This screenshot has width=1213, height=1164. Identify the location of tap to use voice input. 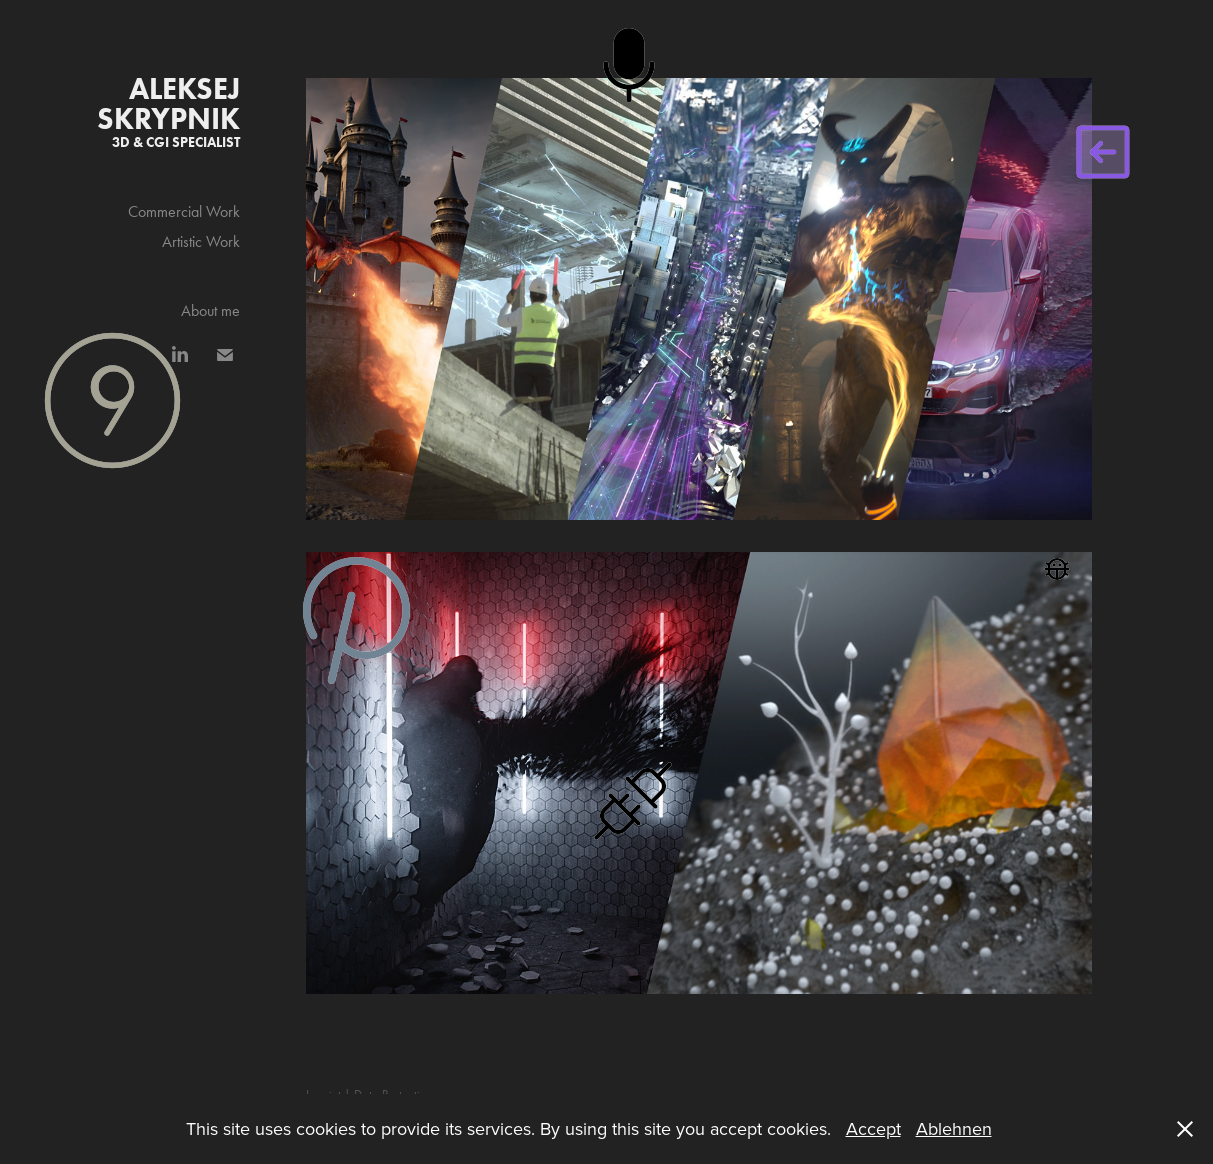
(629, 64).